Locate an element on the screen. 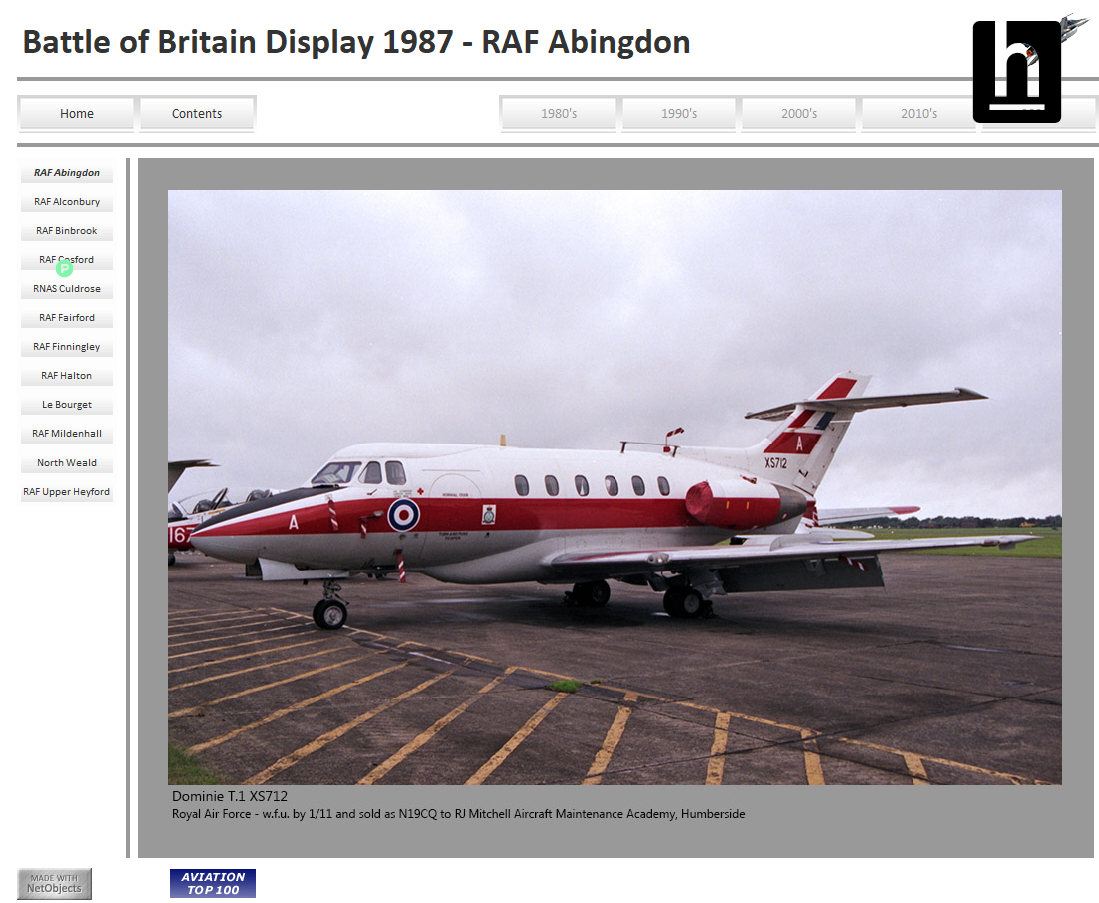  visit hackerearth coding platform is located at coordinates (1017, 72).